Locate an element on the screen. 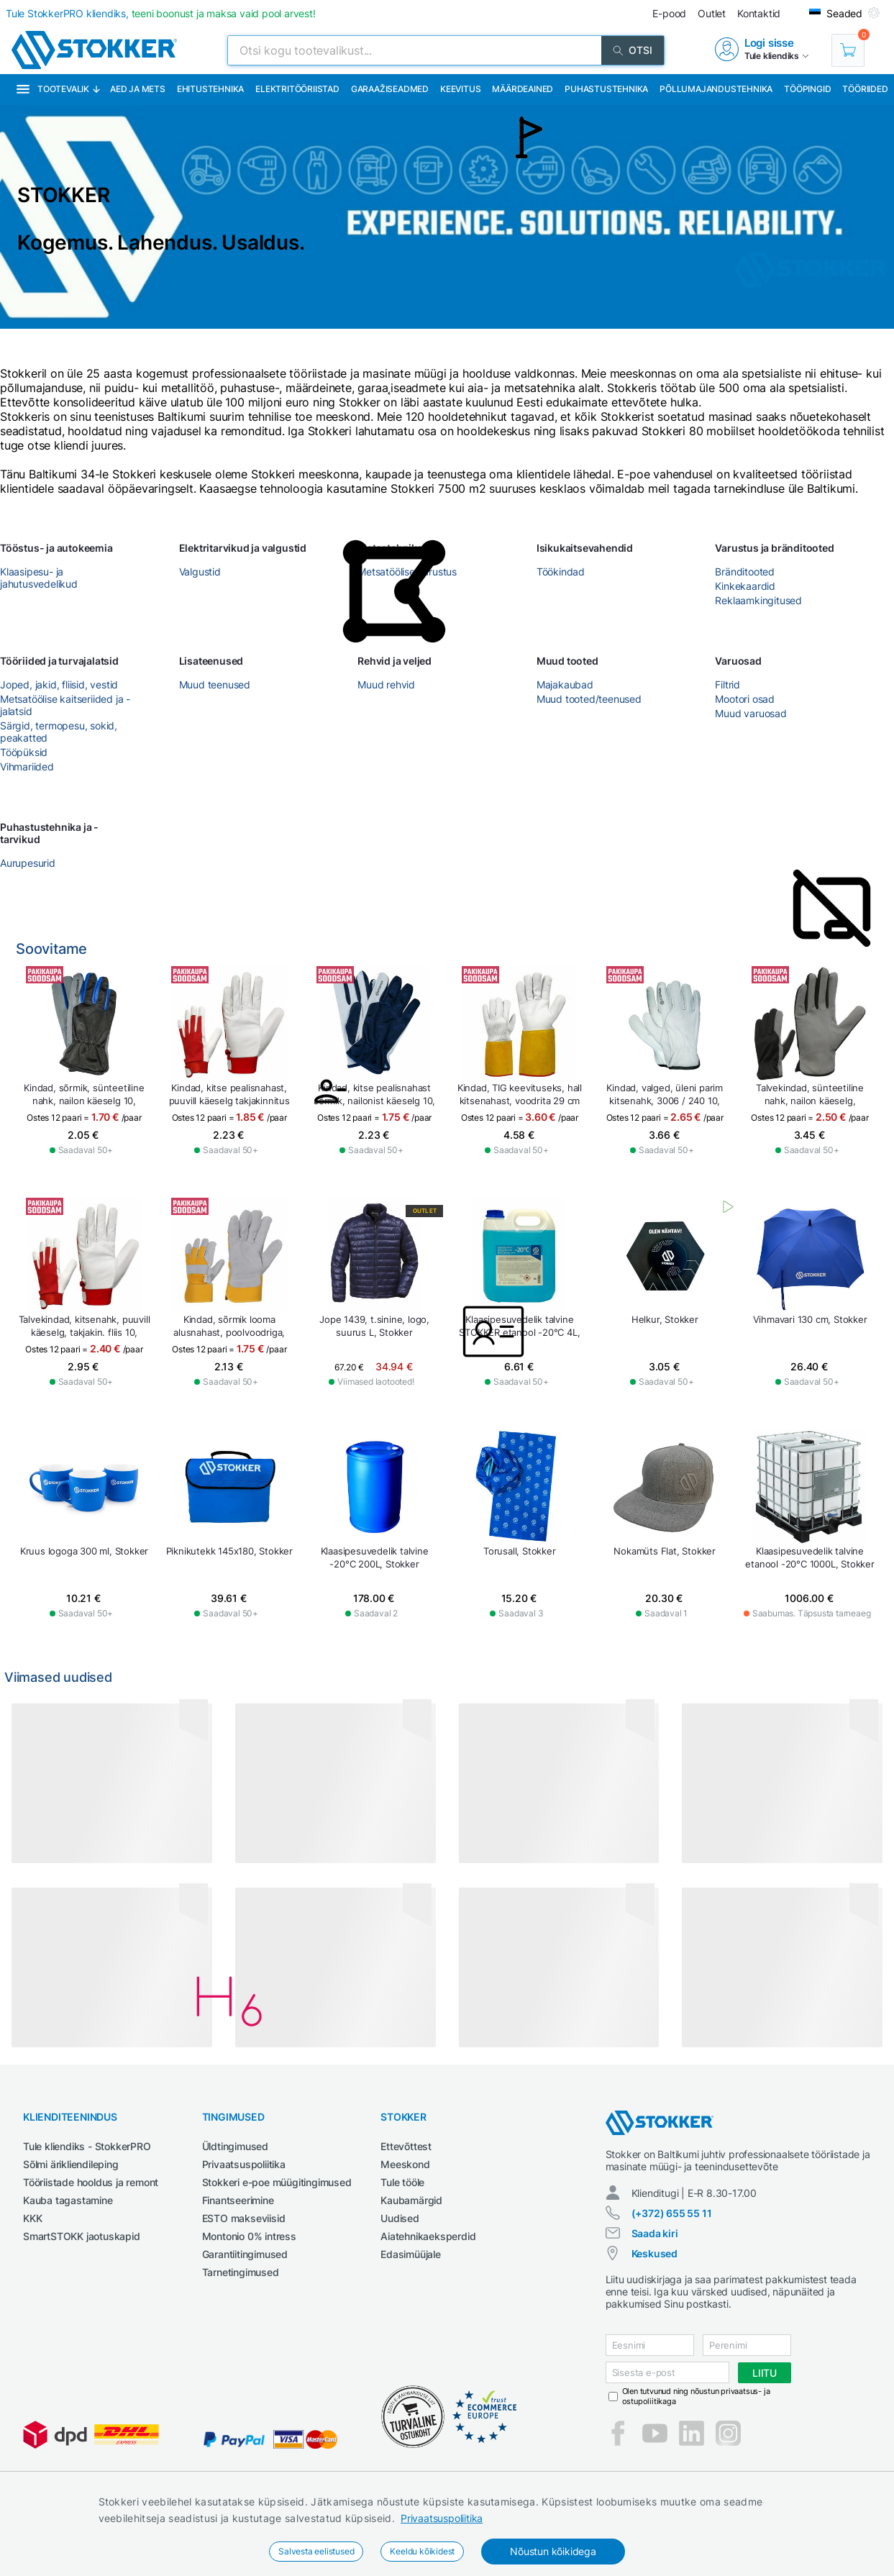 The image size is (894, 2576). start playing media content is located at coordinates (726, 1206).